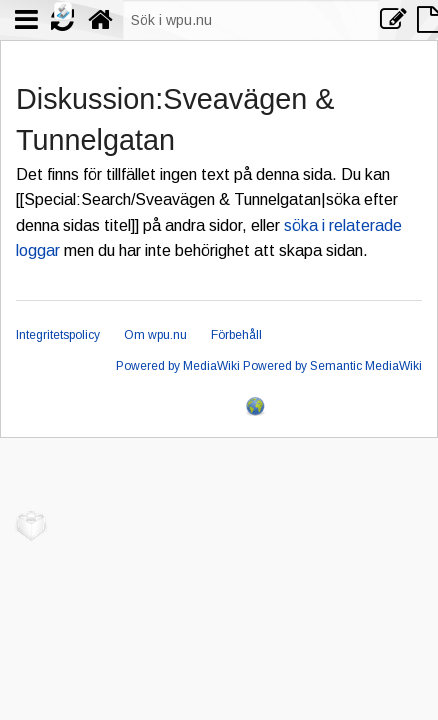 Image resolution: width=438 pixels, height=720 pixels. I want to click on a plugin or extension module, so click(31, 526).